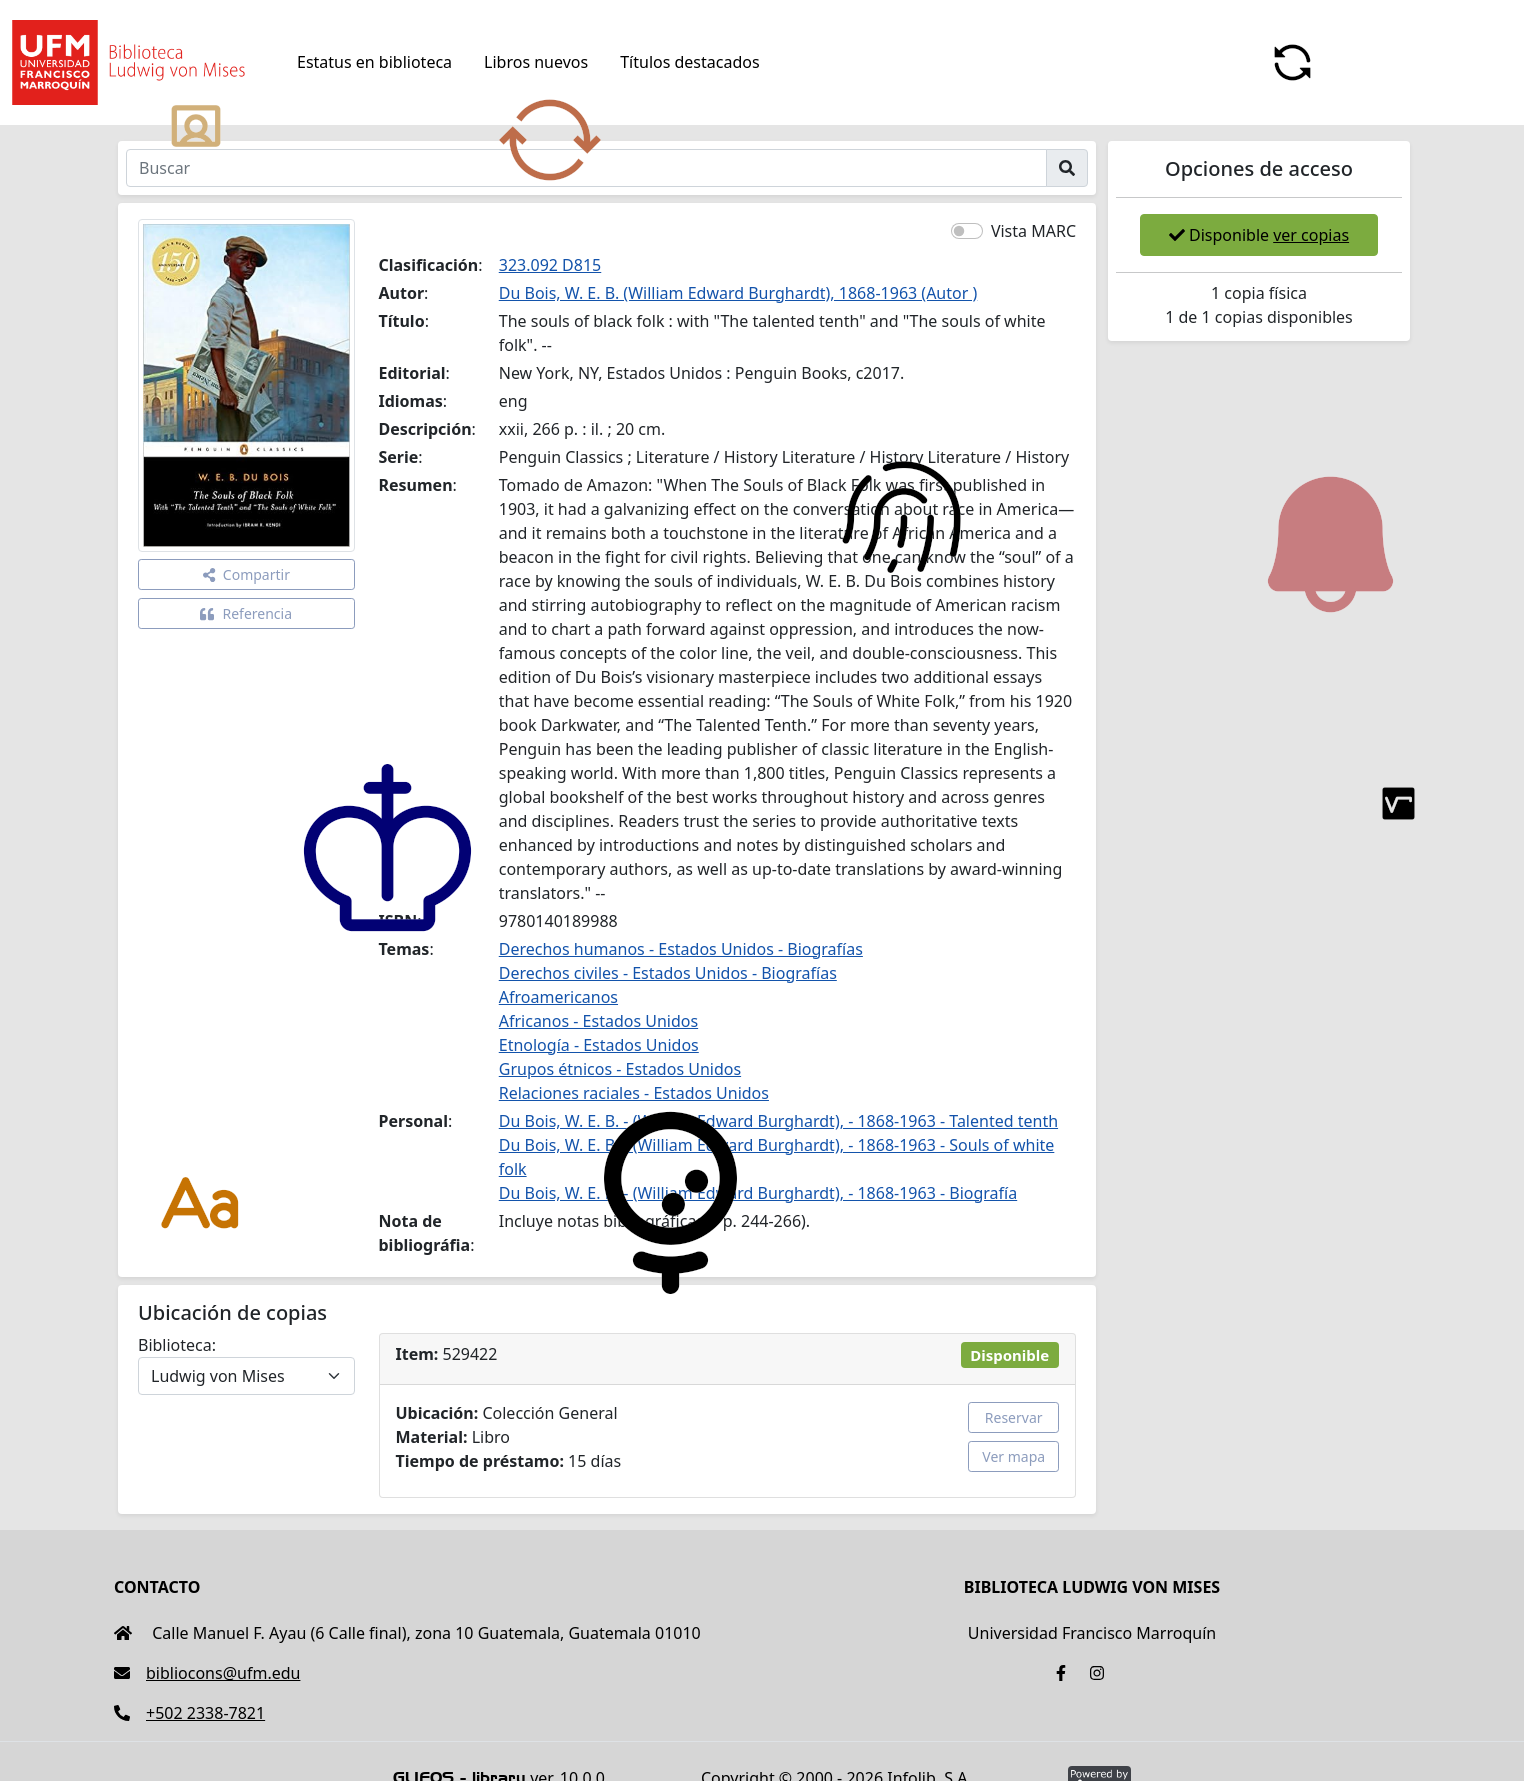  Describe the element at coordinates (1292, 62) in the screenshot. I see `sync or refresh content` at that location.